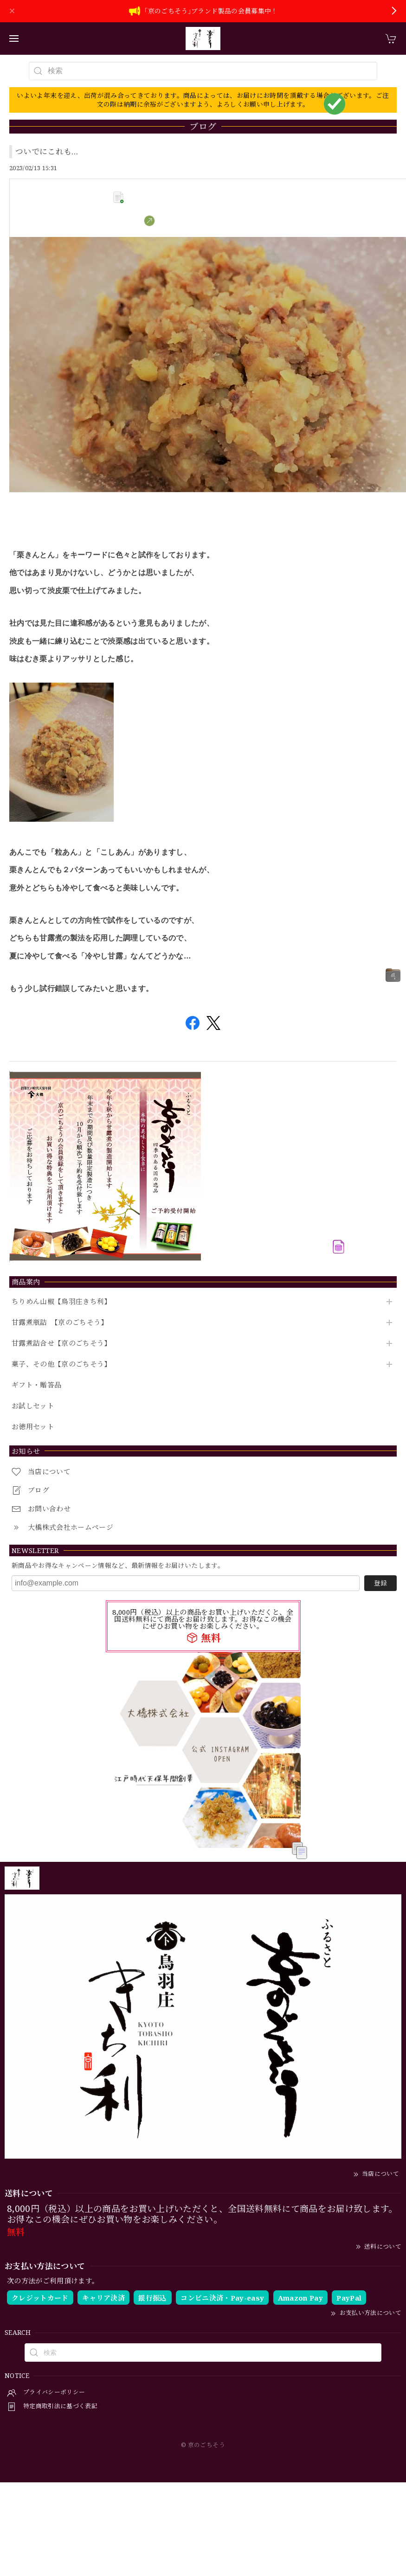 Image resolution: width=406 pixels, height=2576 pixels. I want to click on copy selected content to clipboard, so click(299, 1850).